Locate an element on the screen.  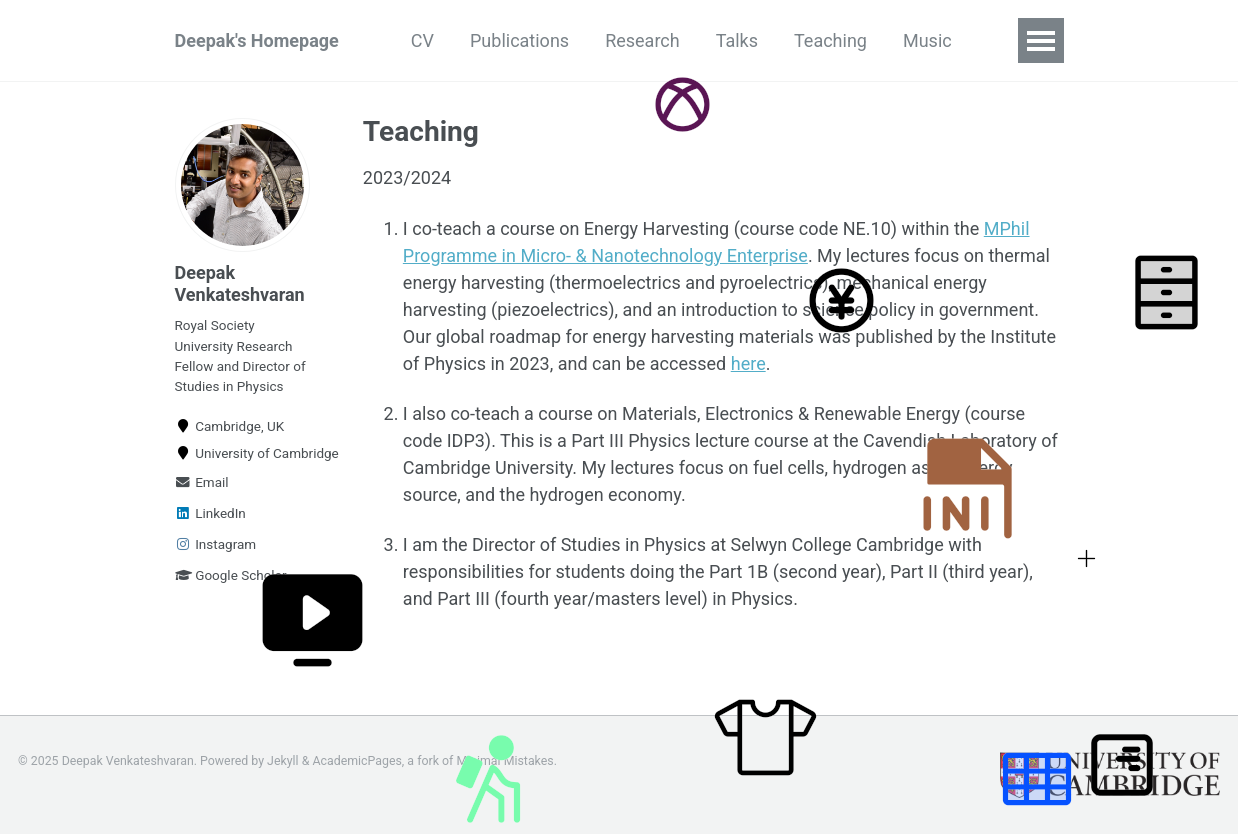
play video on display is located at coordinates (312, 616).